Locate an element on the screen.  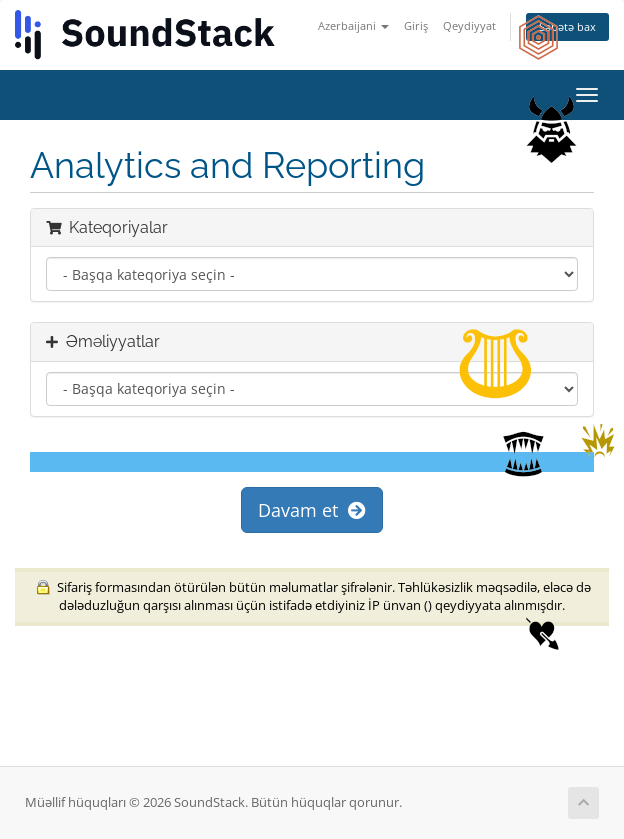
indicates a match or romantic connection in a dating app is located at coordinates (542, 633).